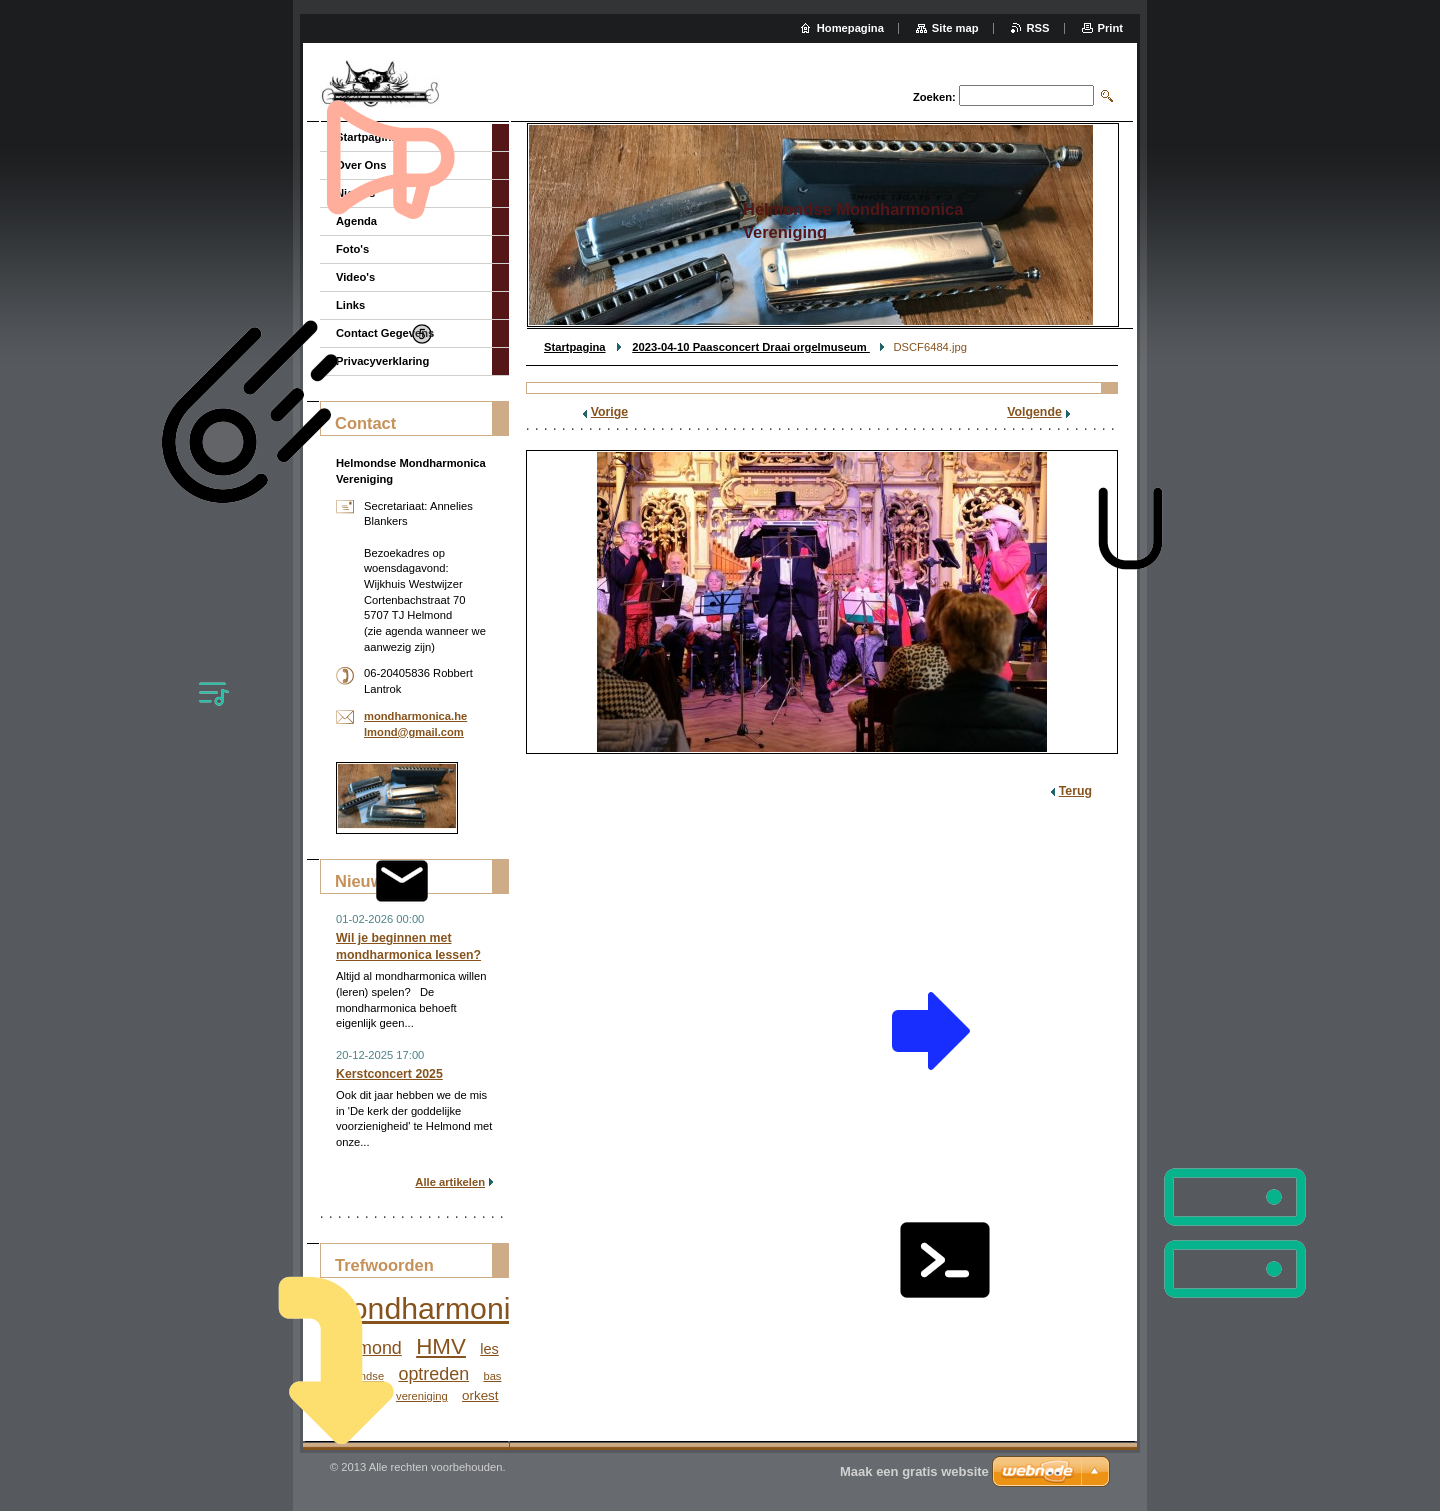 The width and height of the screenshot is (1440, 1511). What do you see at coordinates (1130, 528) in the screenshot?
I see `represents the letter U in text or keyboard input` at bounding box center [1130, 528].